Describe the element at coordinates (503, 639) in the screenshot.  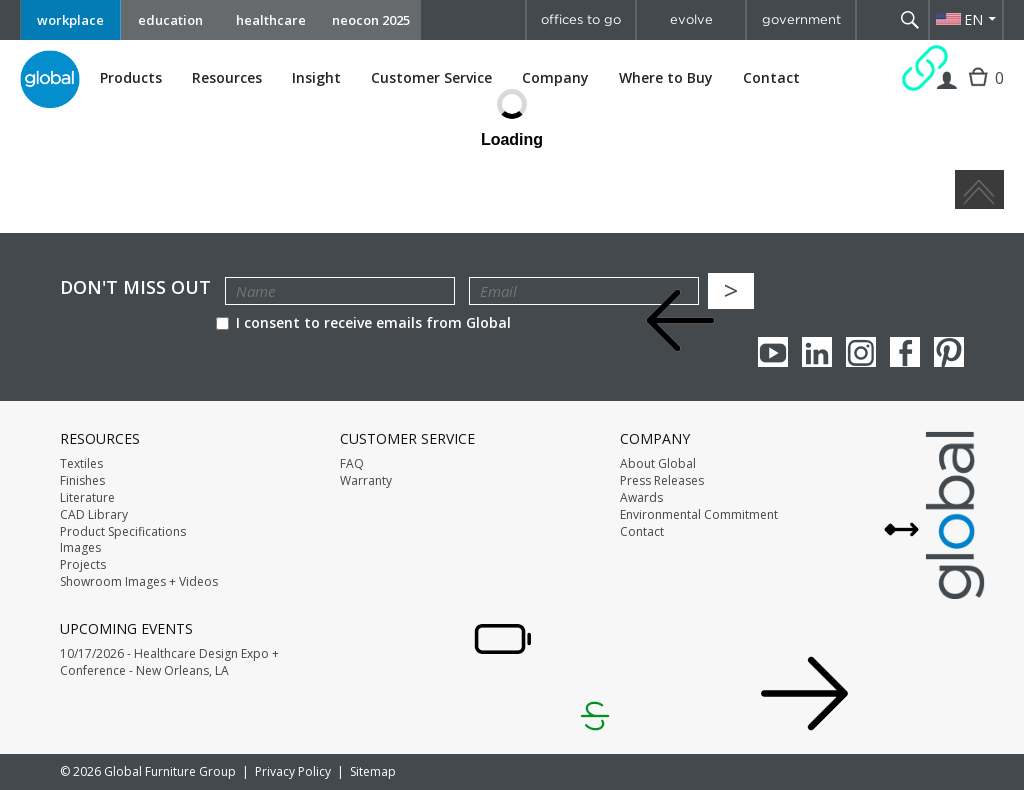
I see `indicates battery is completely drained` at that location.